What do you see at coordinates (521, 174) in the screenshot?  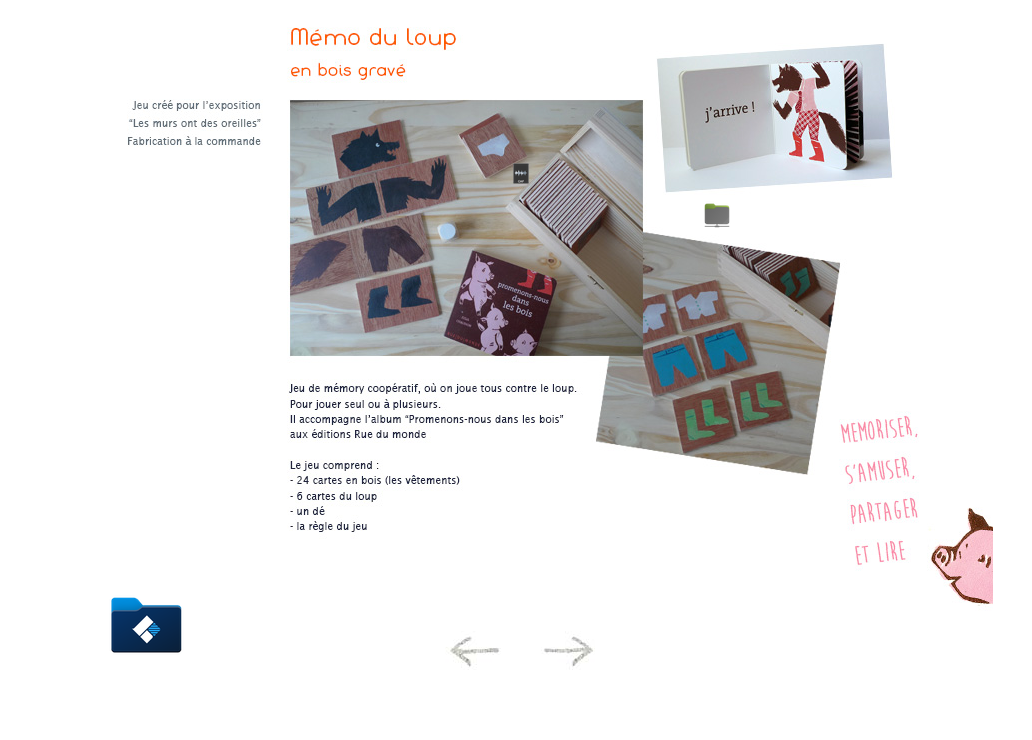 I see `a core audio format (.caf) file in GarageBand` at bounding box center [521, 174].